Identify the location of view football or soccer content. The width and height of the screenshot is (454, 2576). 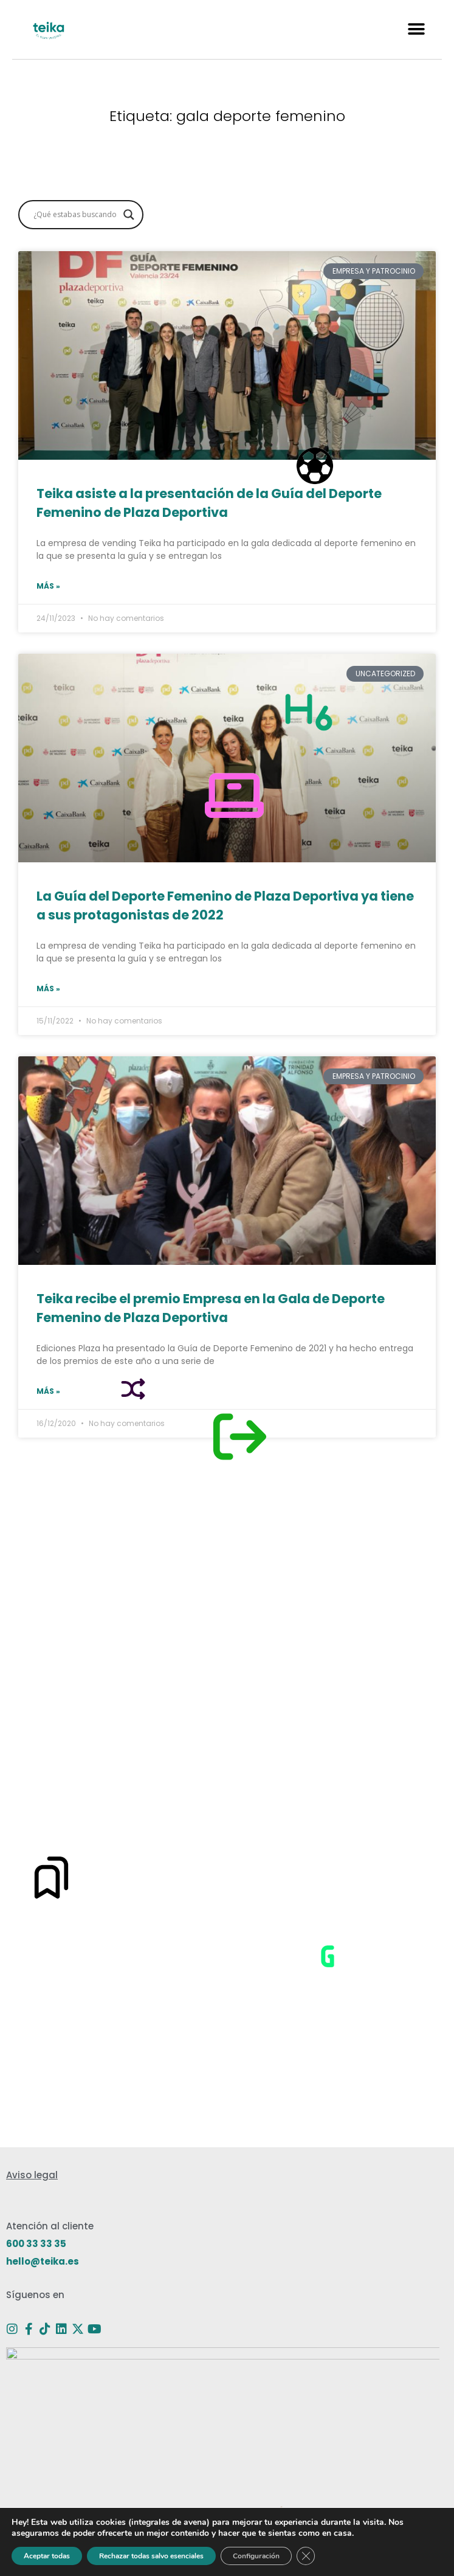
(315, 466).